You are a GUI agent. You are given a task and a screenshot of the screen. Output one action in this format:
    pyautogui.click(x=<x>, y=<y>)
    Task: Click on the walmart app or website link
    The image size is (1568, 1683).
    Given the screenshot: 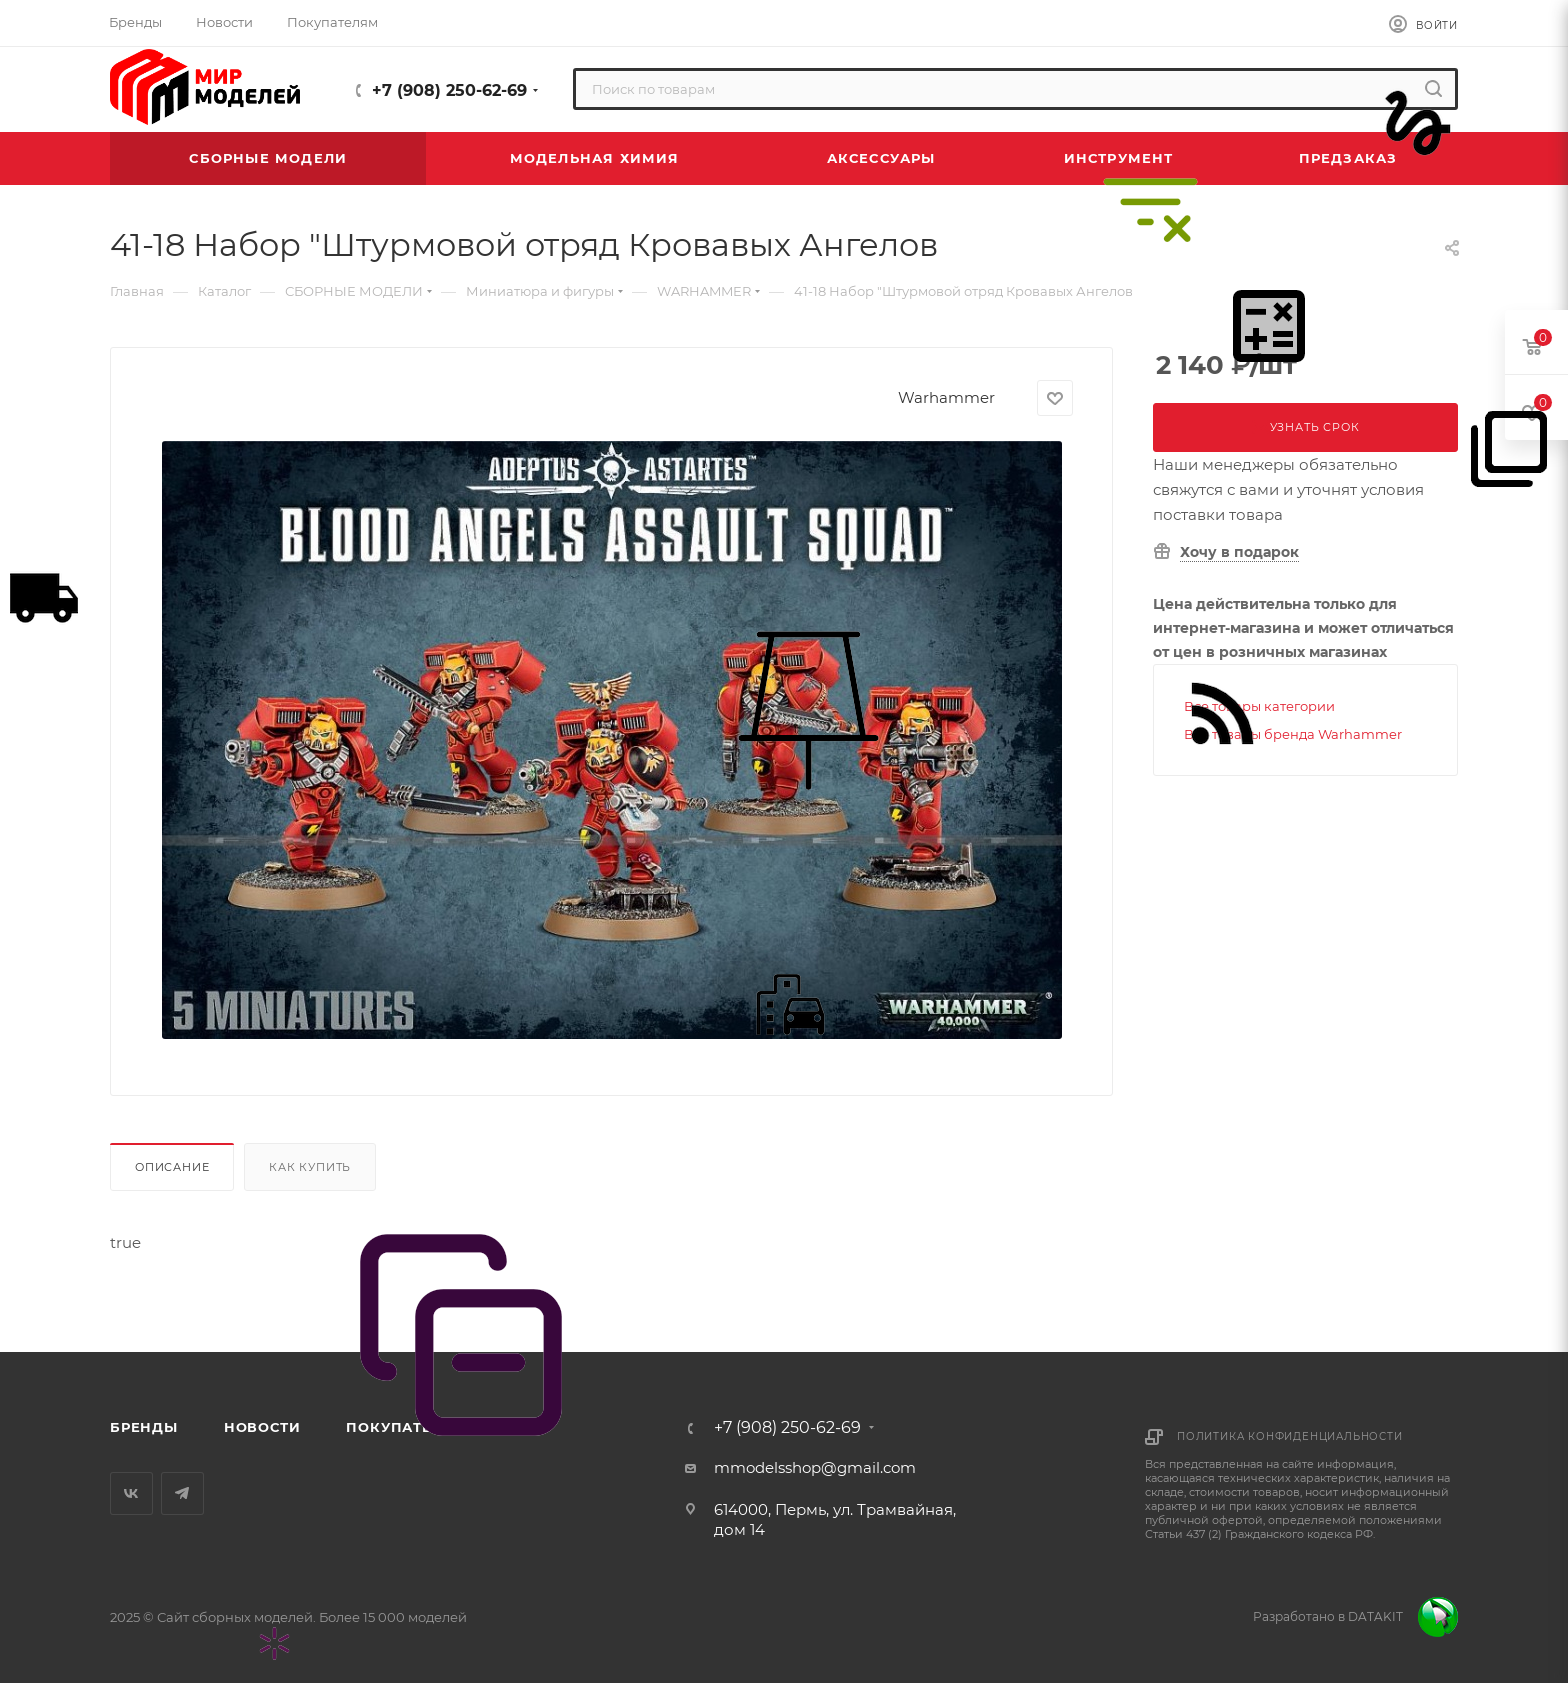 What is the action you would take?
    pyautogui.click(x=274, y=1643)
    